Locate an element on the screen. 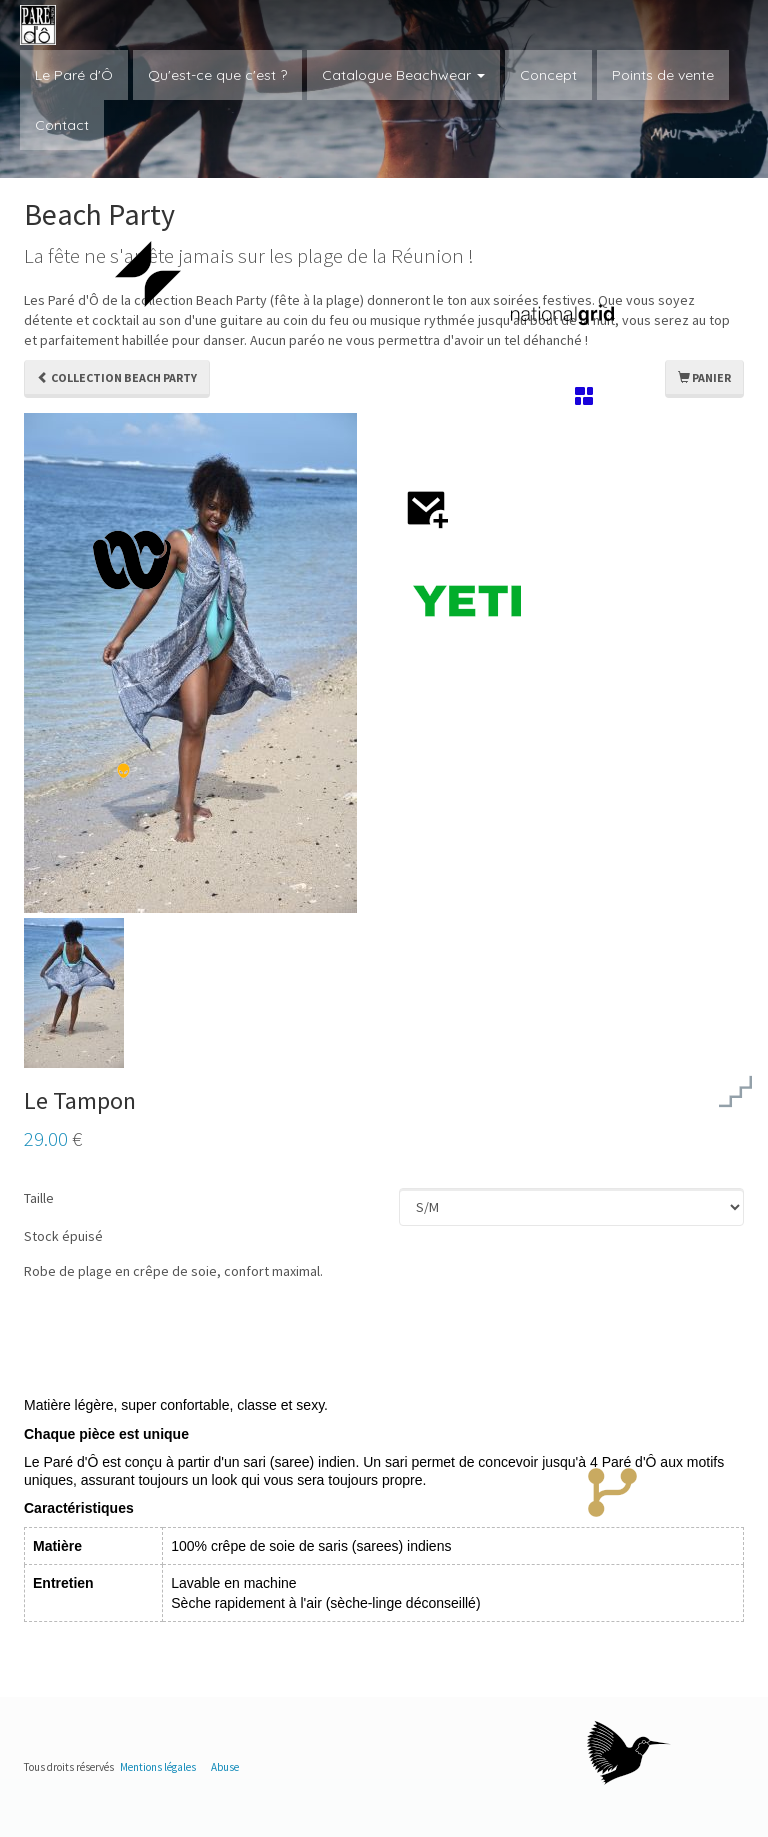 The height and width of the screenshot is (1837, 768). extraterrestrial or sci-fi themed content is located at coordinates (123, 770).